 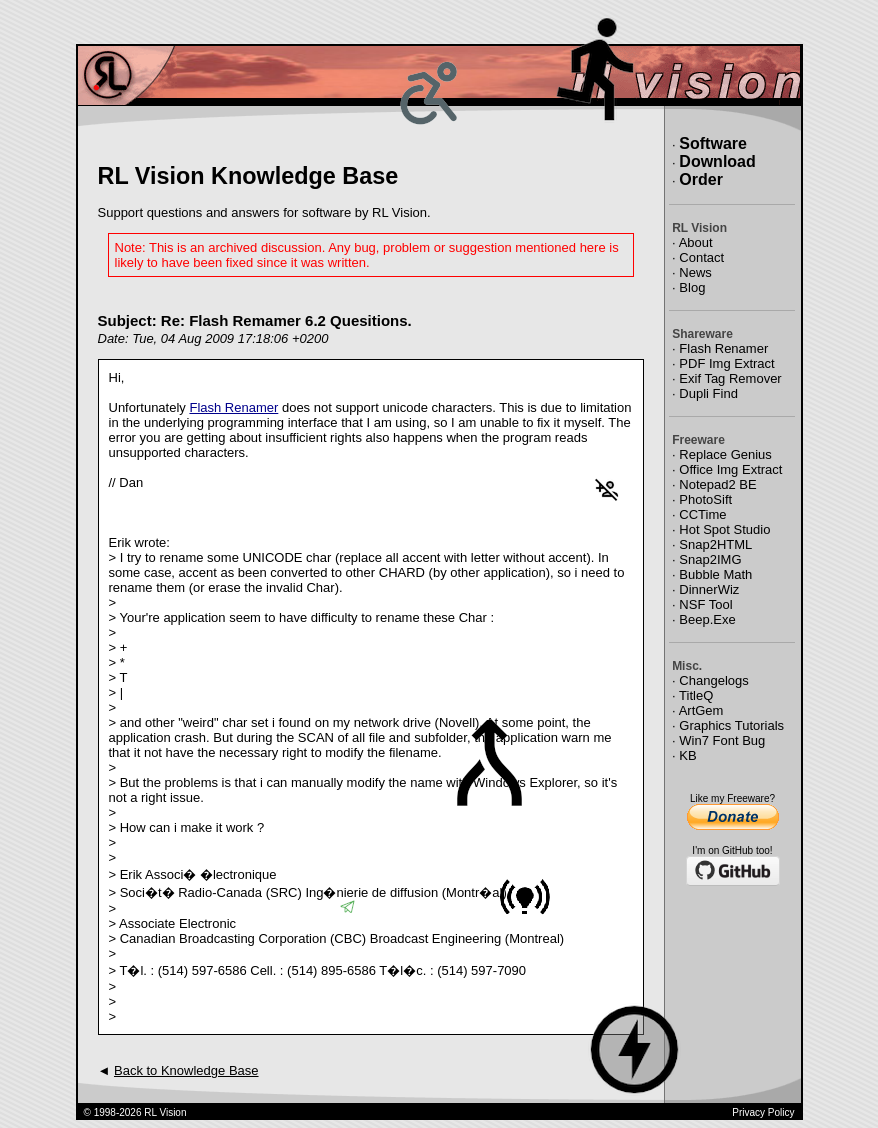 What do you see at coordinates (607, 489) in the screenshot?
I see `indicates adding contacts is disabled` at bounding box center [607, 489].